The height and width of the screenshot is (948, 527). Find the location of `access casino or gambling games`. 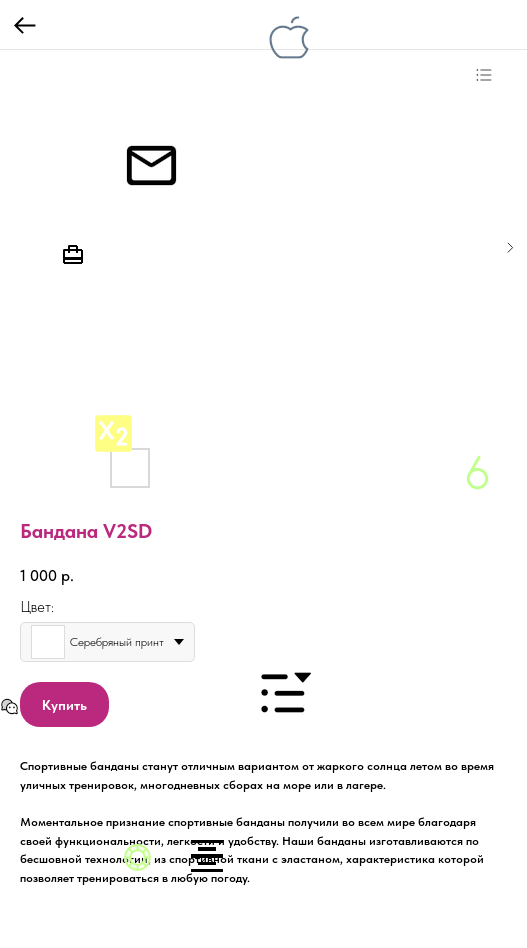

access casino or gambling games is located at coordinates (137, 857).